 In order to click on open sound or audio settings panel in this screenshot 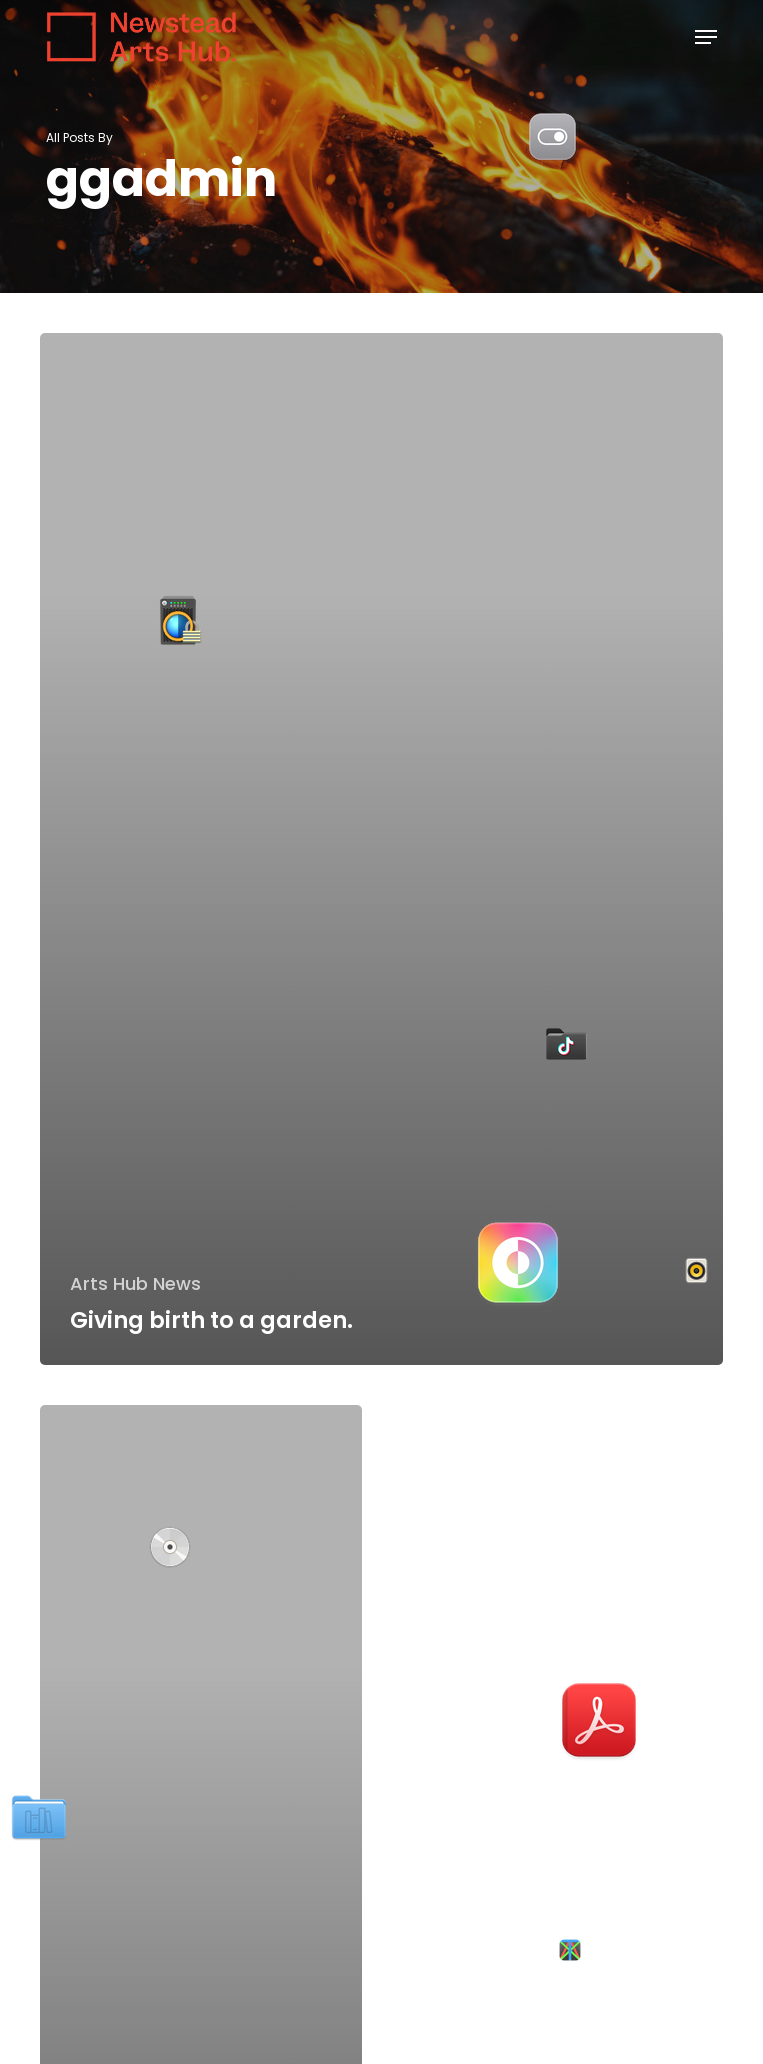, I will do `click(696, 1270)`.